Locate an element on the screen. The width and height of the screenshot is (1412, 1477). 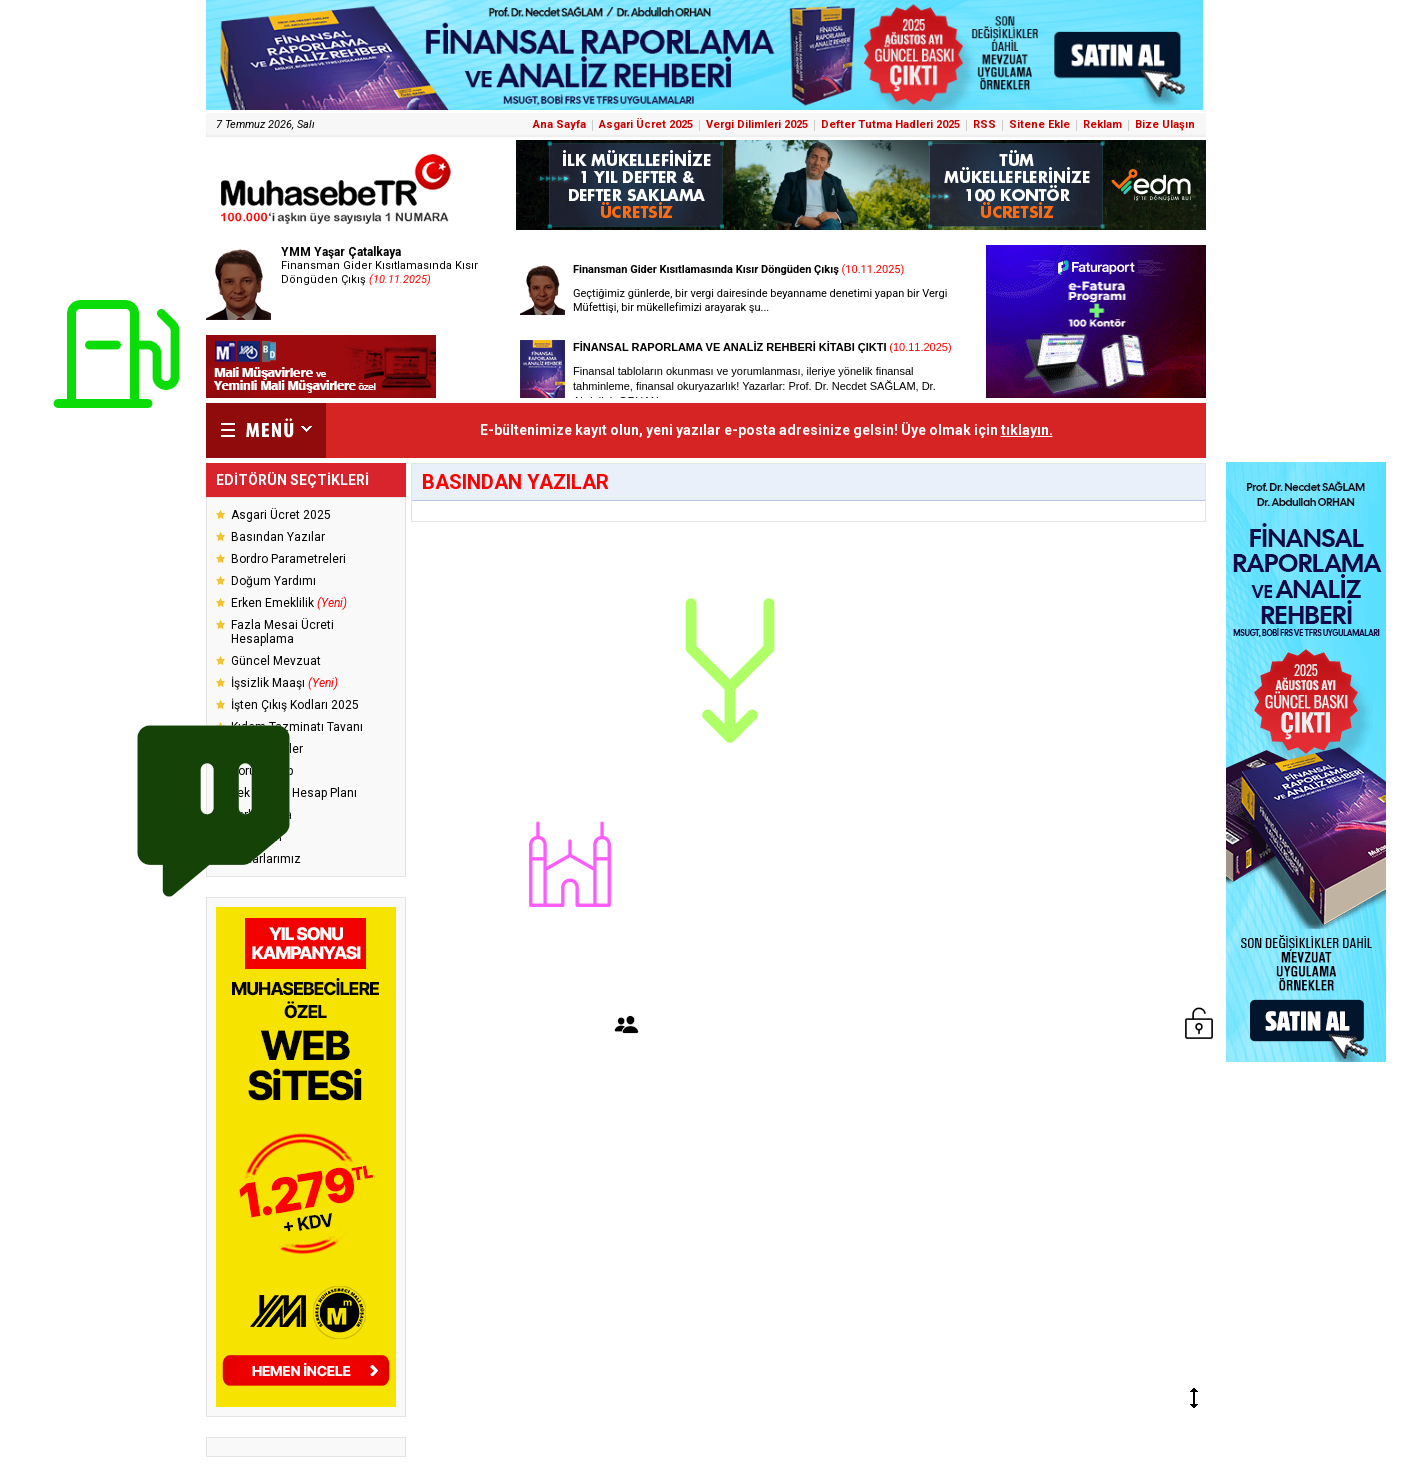
merge selected items or branches is located at coordinates (730, 665).